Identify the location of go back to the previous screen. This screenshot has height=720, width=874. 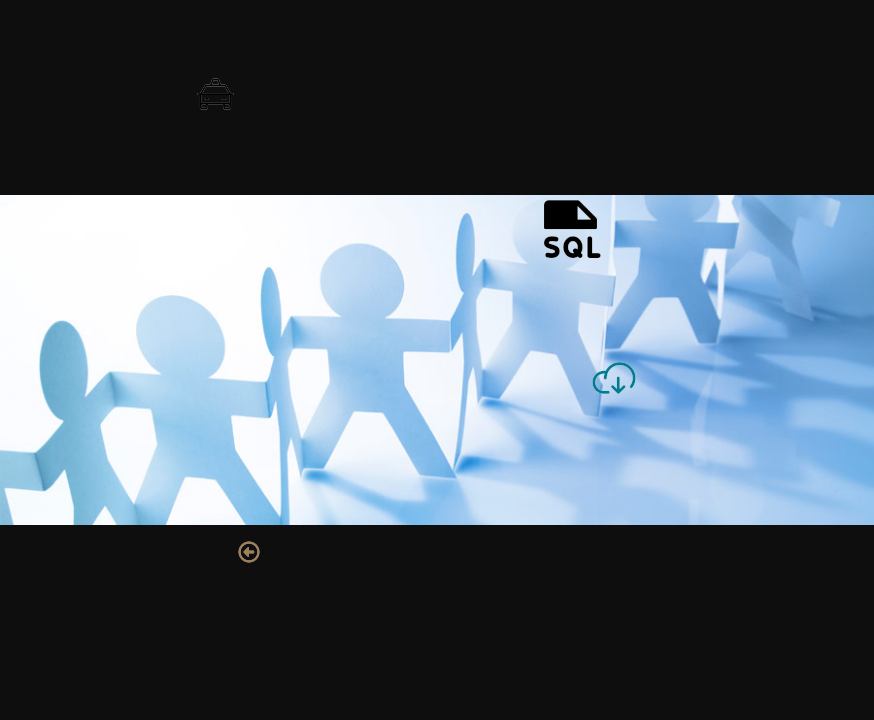
(249, 552).